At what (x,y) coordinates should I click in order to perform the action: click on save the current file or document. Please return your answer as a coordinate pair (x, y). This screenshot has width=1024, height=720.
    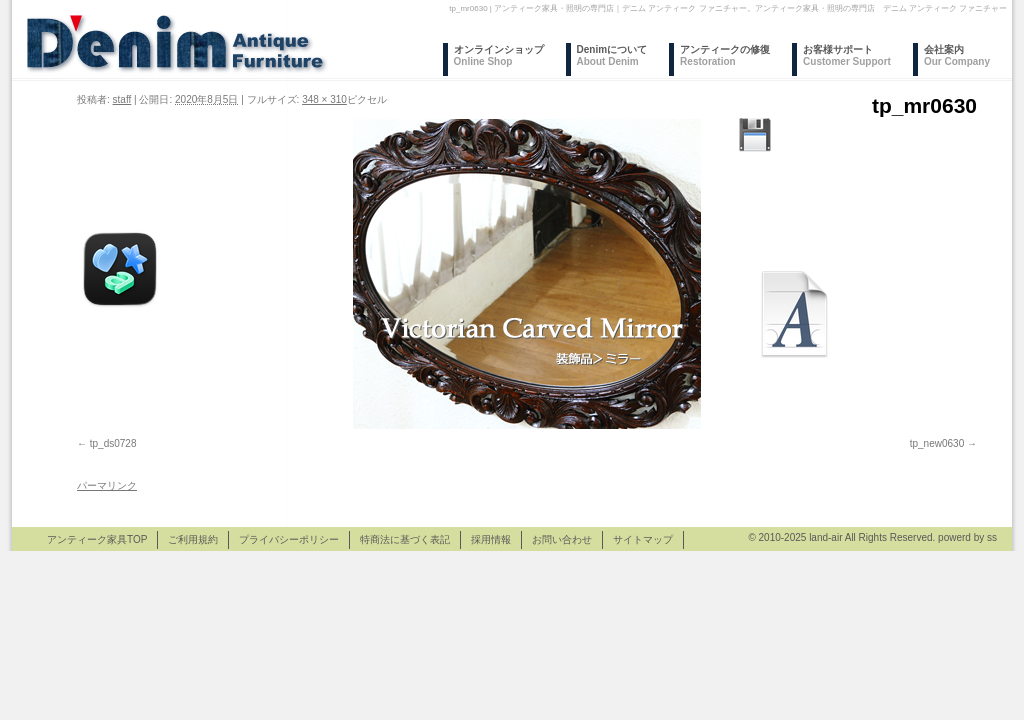
    Looking at the image, I should click on (755, 135).